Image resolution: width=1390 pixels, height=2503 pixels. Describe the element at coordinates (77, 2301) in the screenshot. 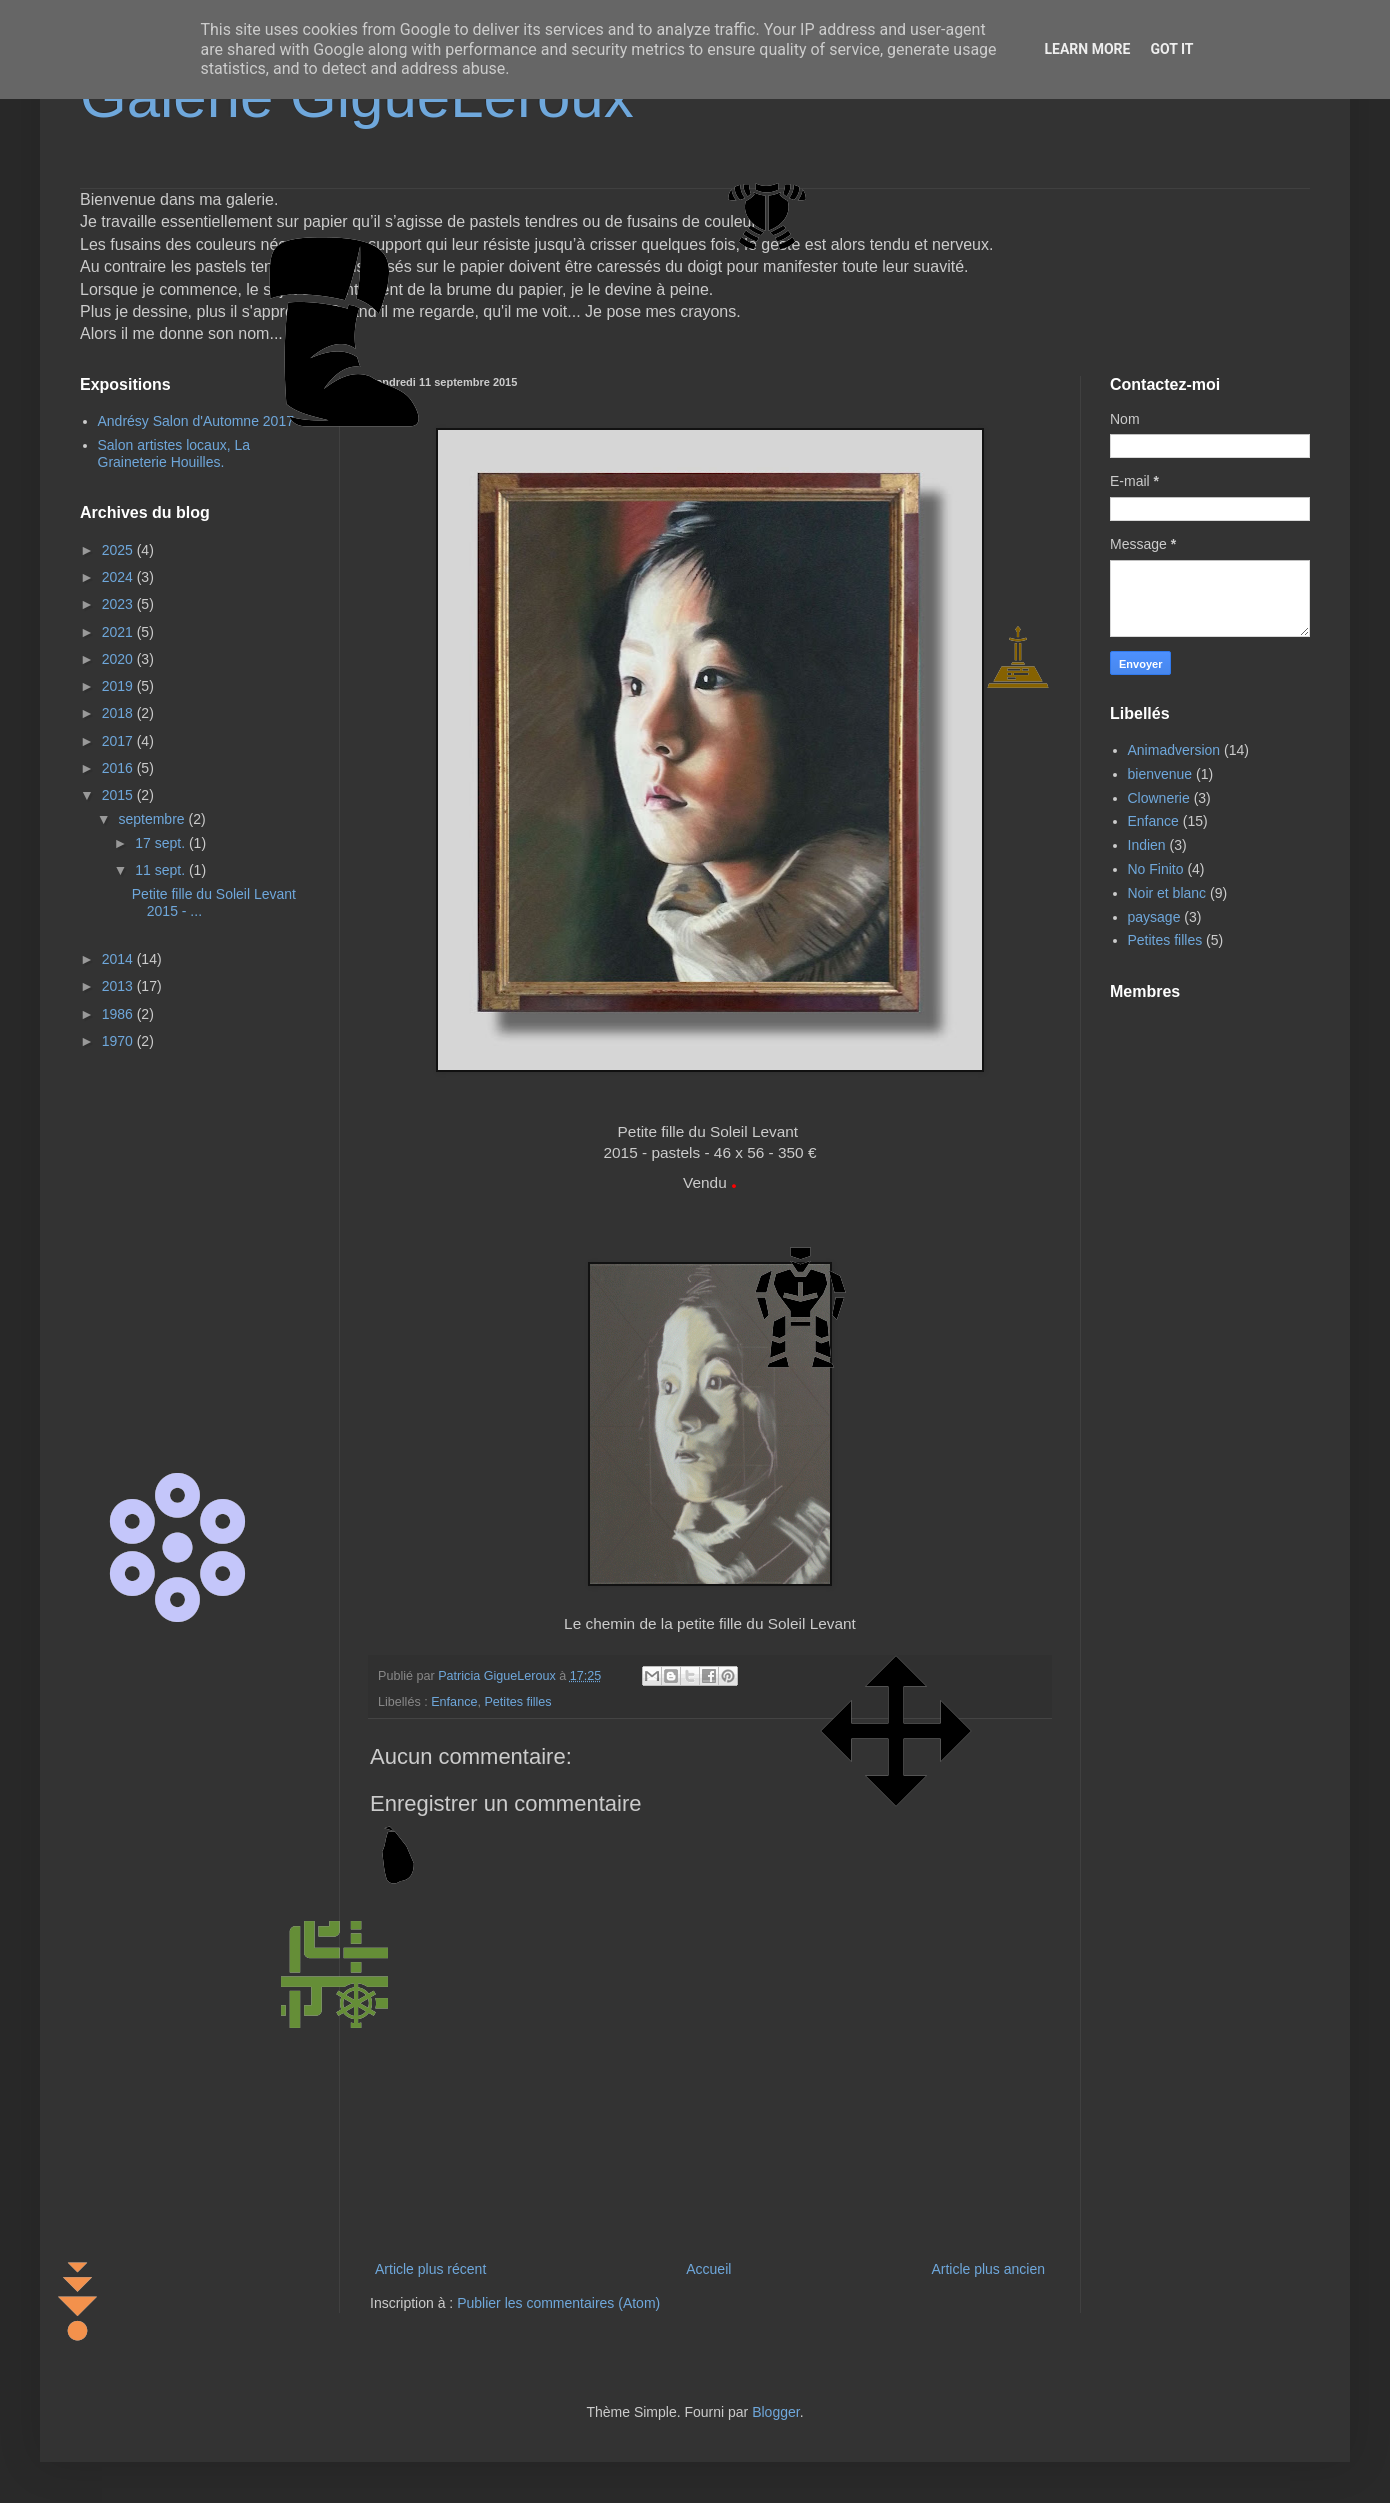

I see `pounce or quick attack action in a game` at that location.